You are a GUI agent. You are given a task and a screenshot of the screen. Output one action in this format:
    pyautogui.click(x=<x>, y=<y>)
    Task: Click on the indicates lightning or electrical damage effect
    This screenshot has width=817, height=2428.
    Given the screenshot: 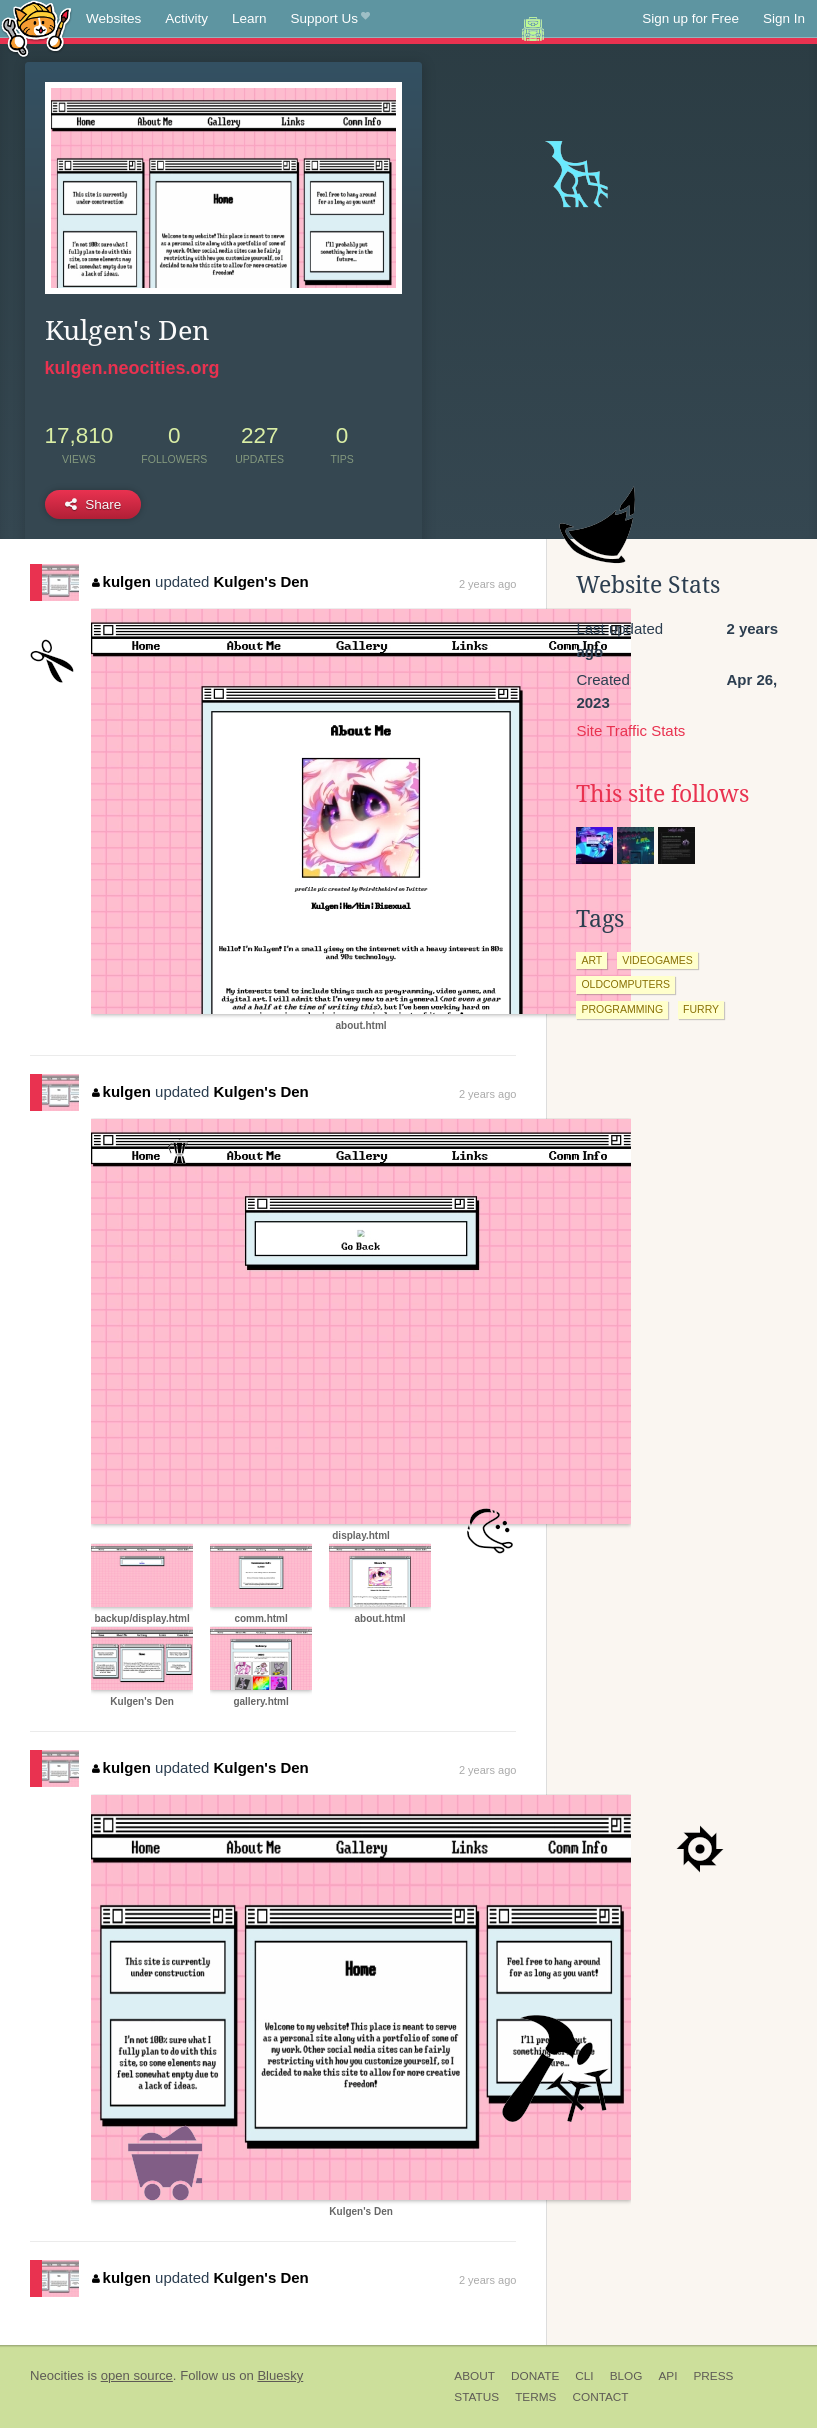 What is the action you would take?
    pyautogui.click(x=574, y=174)
    